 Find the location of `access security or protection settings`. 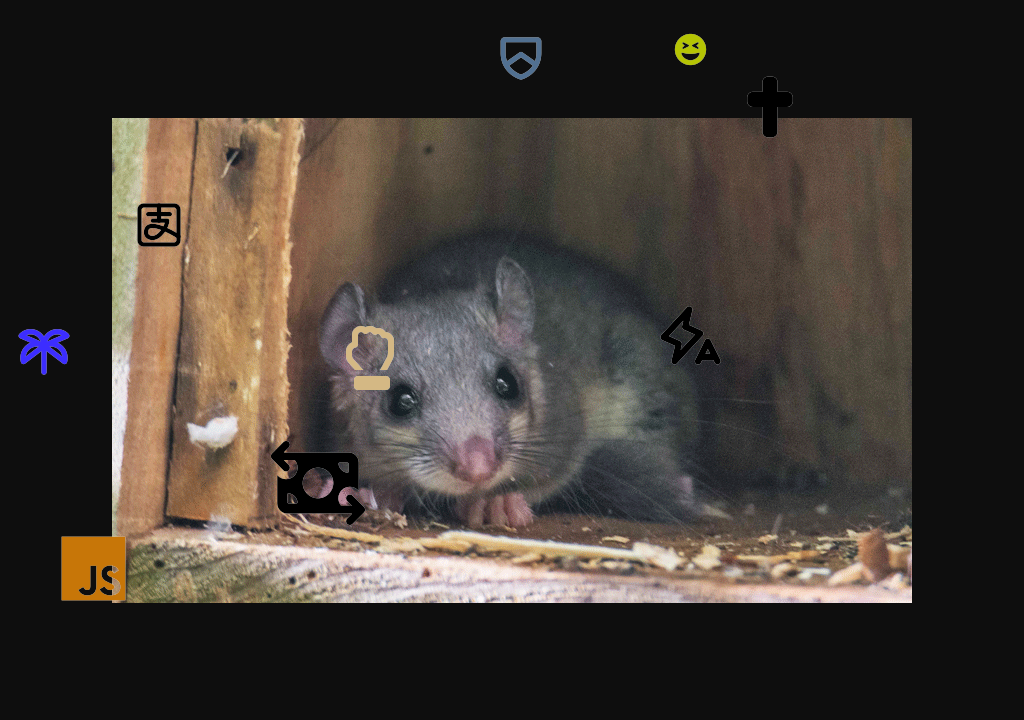

access security or protection settings is located at coordinates (521, 56).